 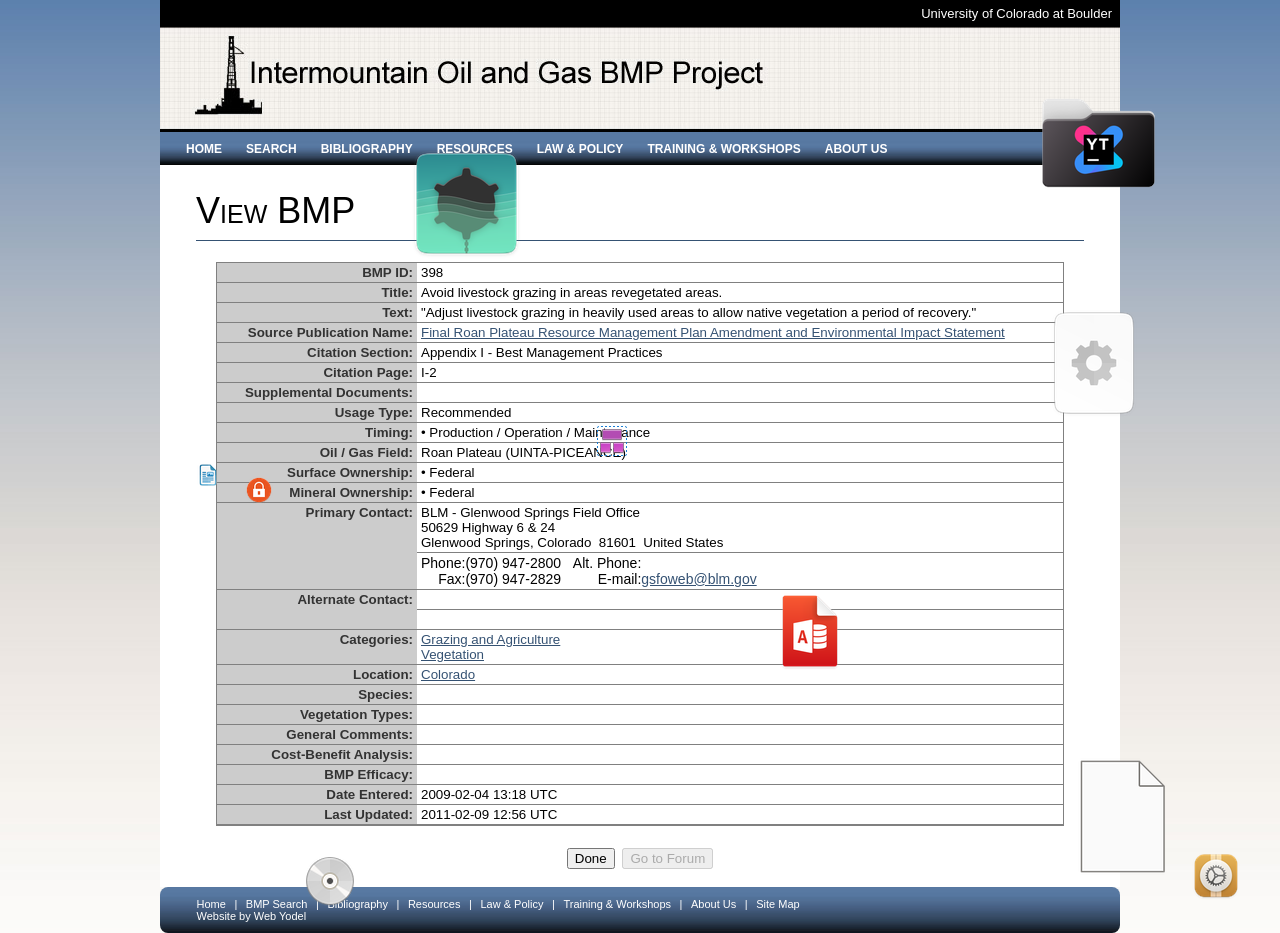 I want to click on select all items in the current view, so click(x=612, y=441).